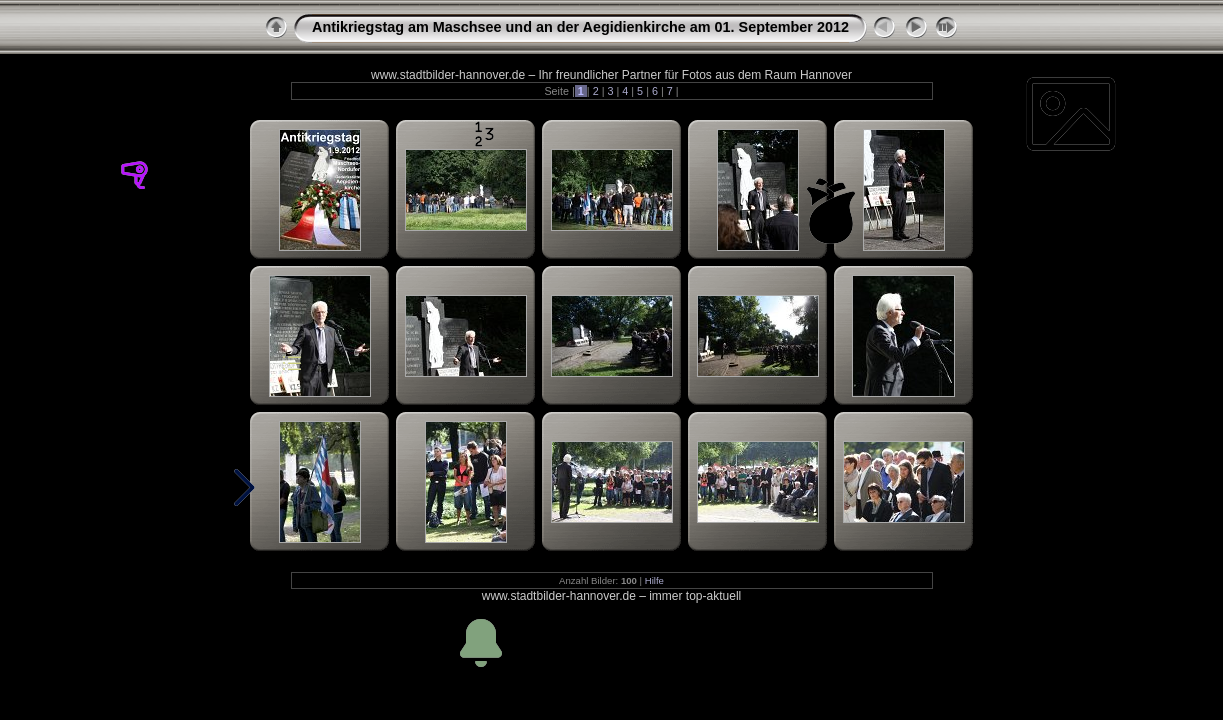 The image size is (1223, 720). What do you see at coordinates (135, 174) in the screenshot?
I see `access hair styling or grooming tools` at bounding box center [135, 174].